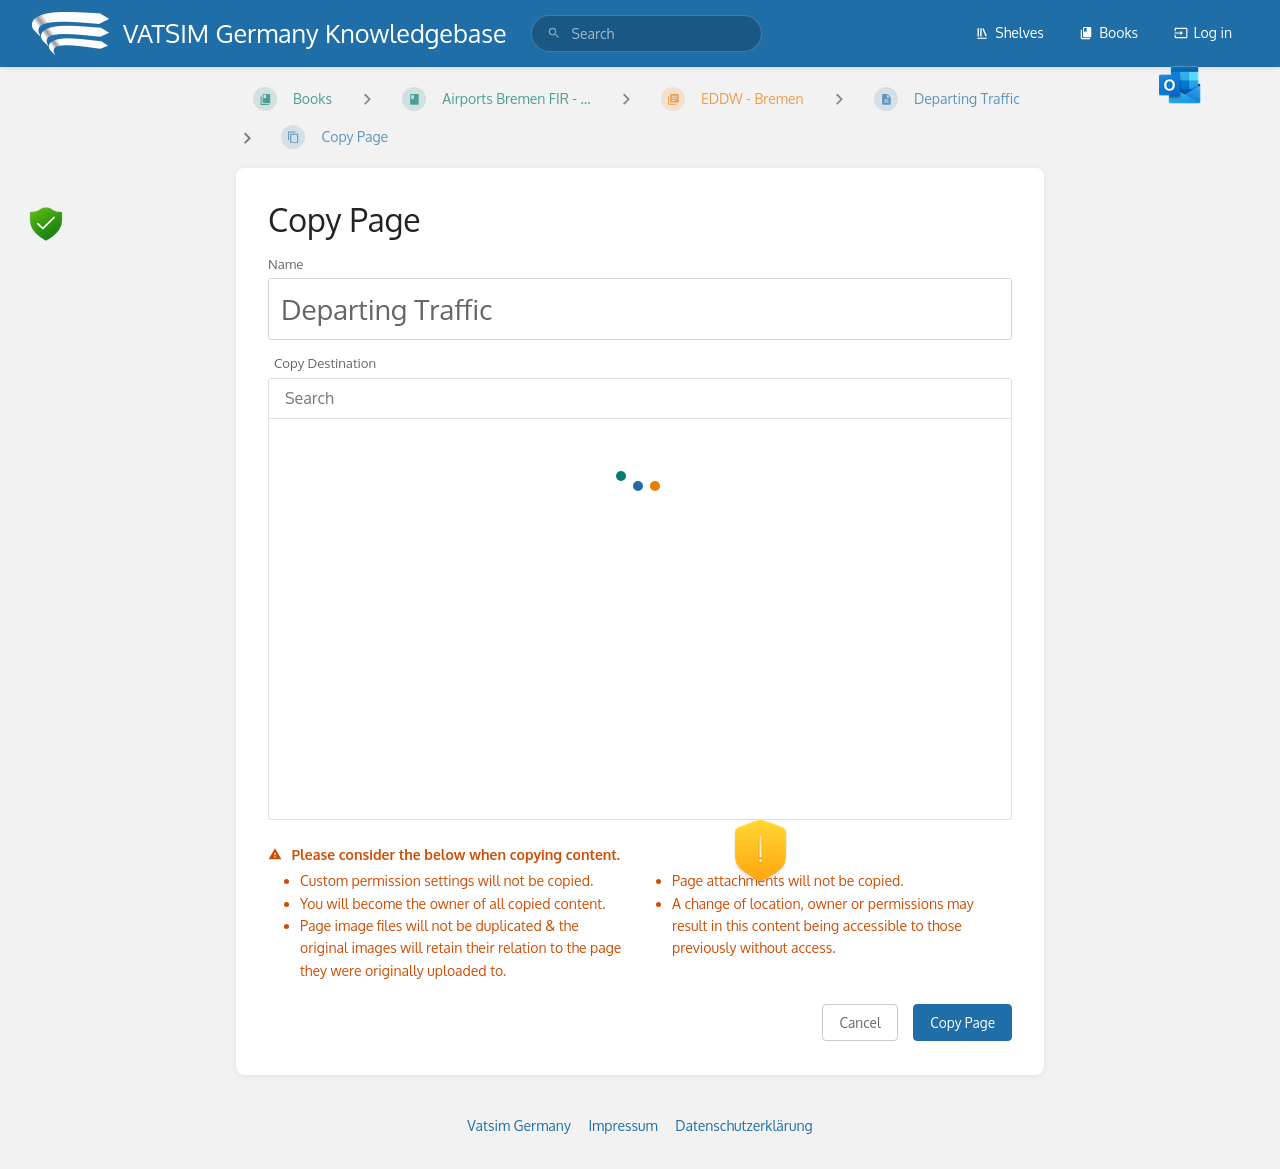  Describe the element at coordinates (1180, 85) in the screenshot. I see `open Microsoft Outlook email app` at that location.